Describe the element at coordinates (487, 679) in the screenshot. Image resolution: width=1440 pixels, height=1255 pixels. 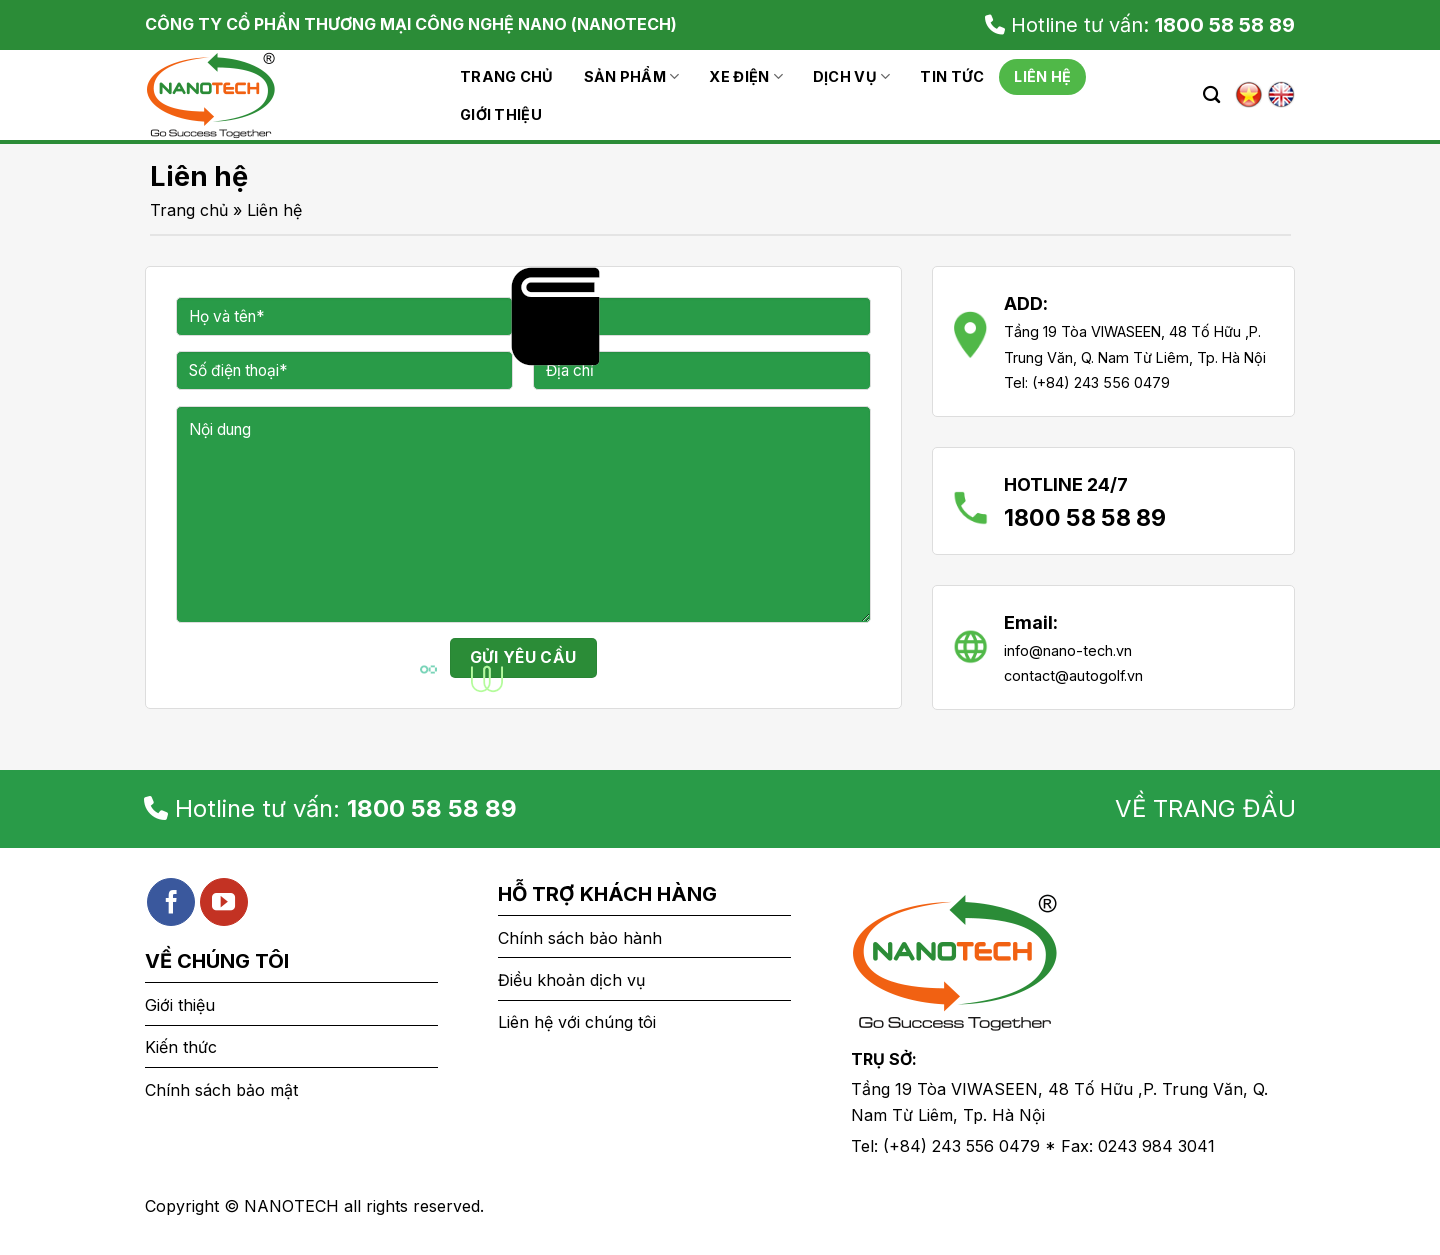
I see `open wire messaging app` at that location.